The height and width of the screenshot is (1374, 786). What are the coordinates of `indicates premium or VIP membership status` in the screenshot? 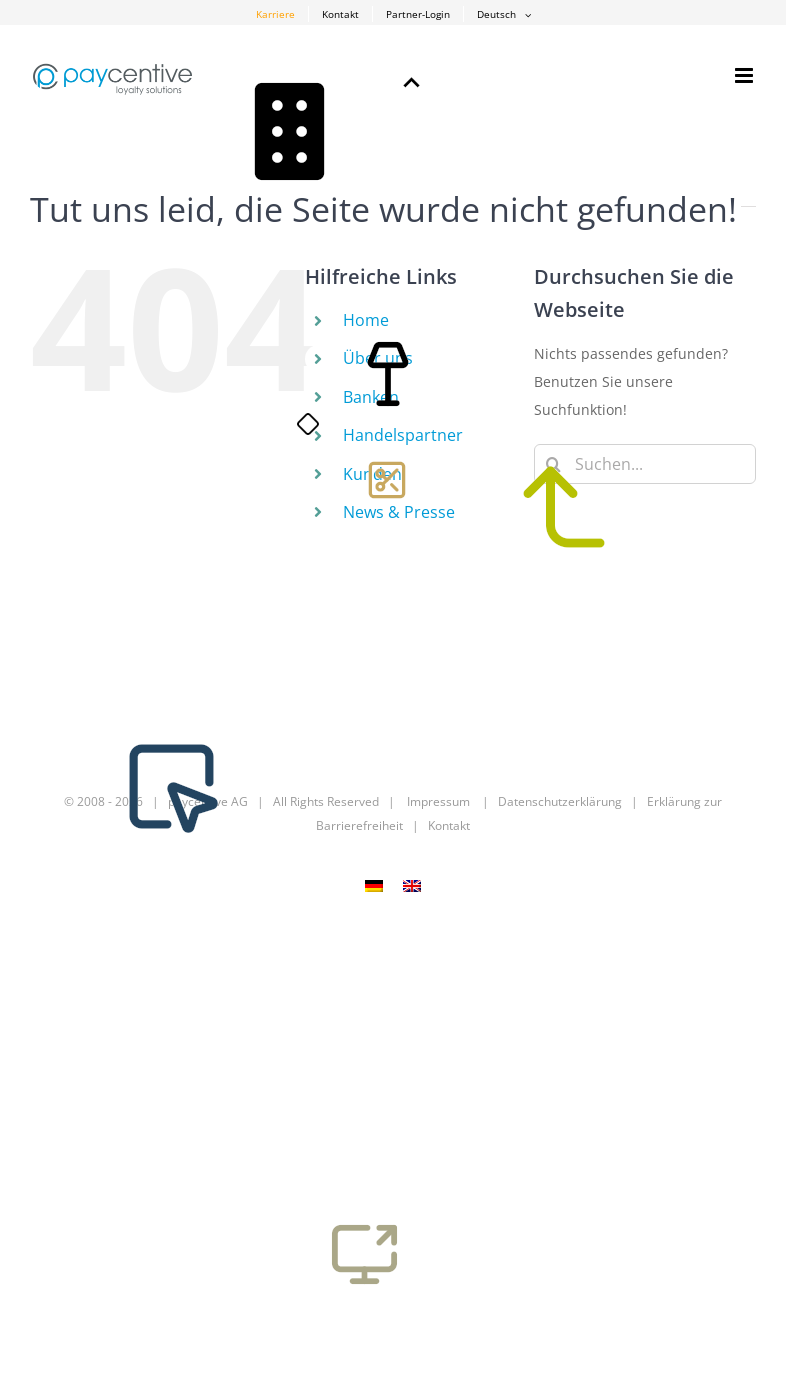 It's located at (308, 424).